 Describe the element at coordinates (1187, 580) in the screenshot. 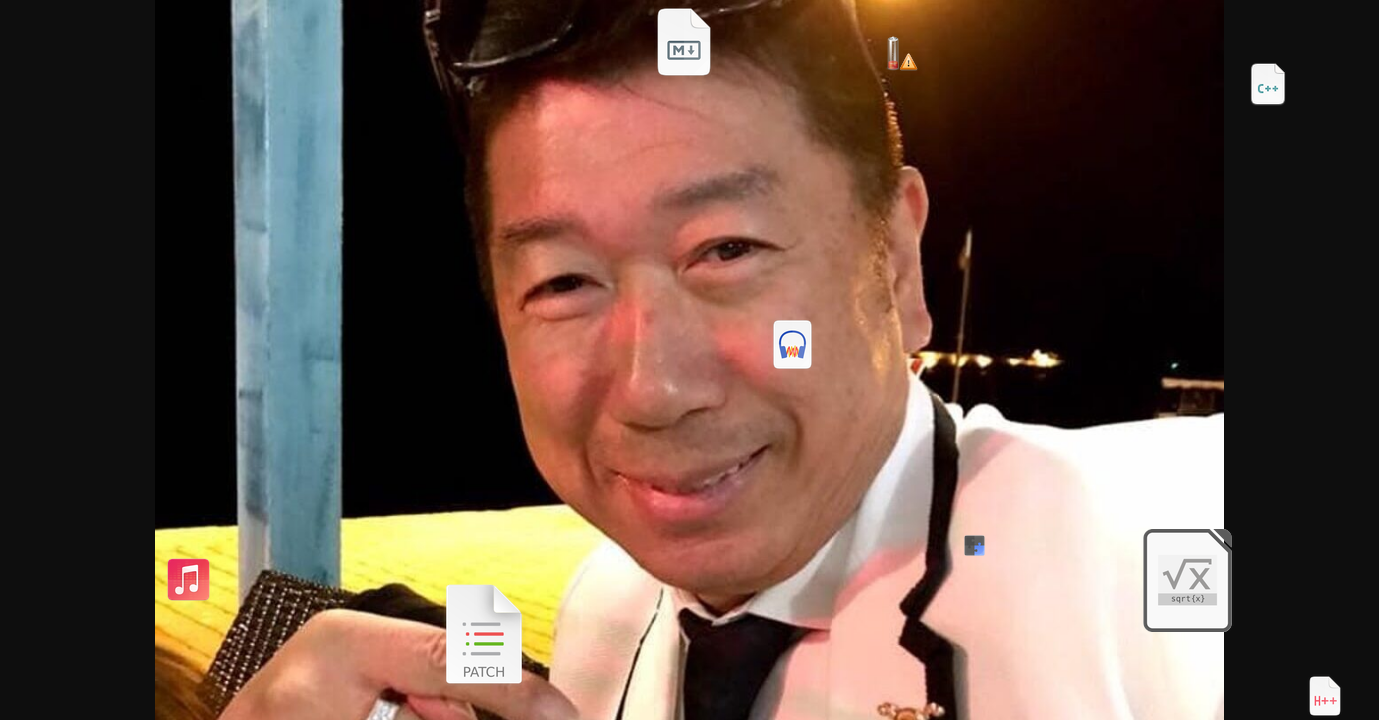

I see `open a libreoffice math formula document` at that location.